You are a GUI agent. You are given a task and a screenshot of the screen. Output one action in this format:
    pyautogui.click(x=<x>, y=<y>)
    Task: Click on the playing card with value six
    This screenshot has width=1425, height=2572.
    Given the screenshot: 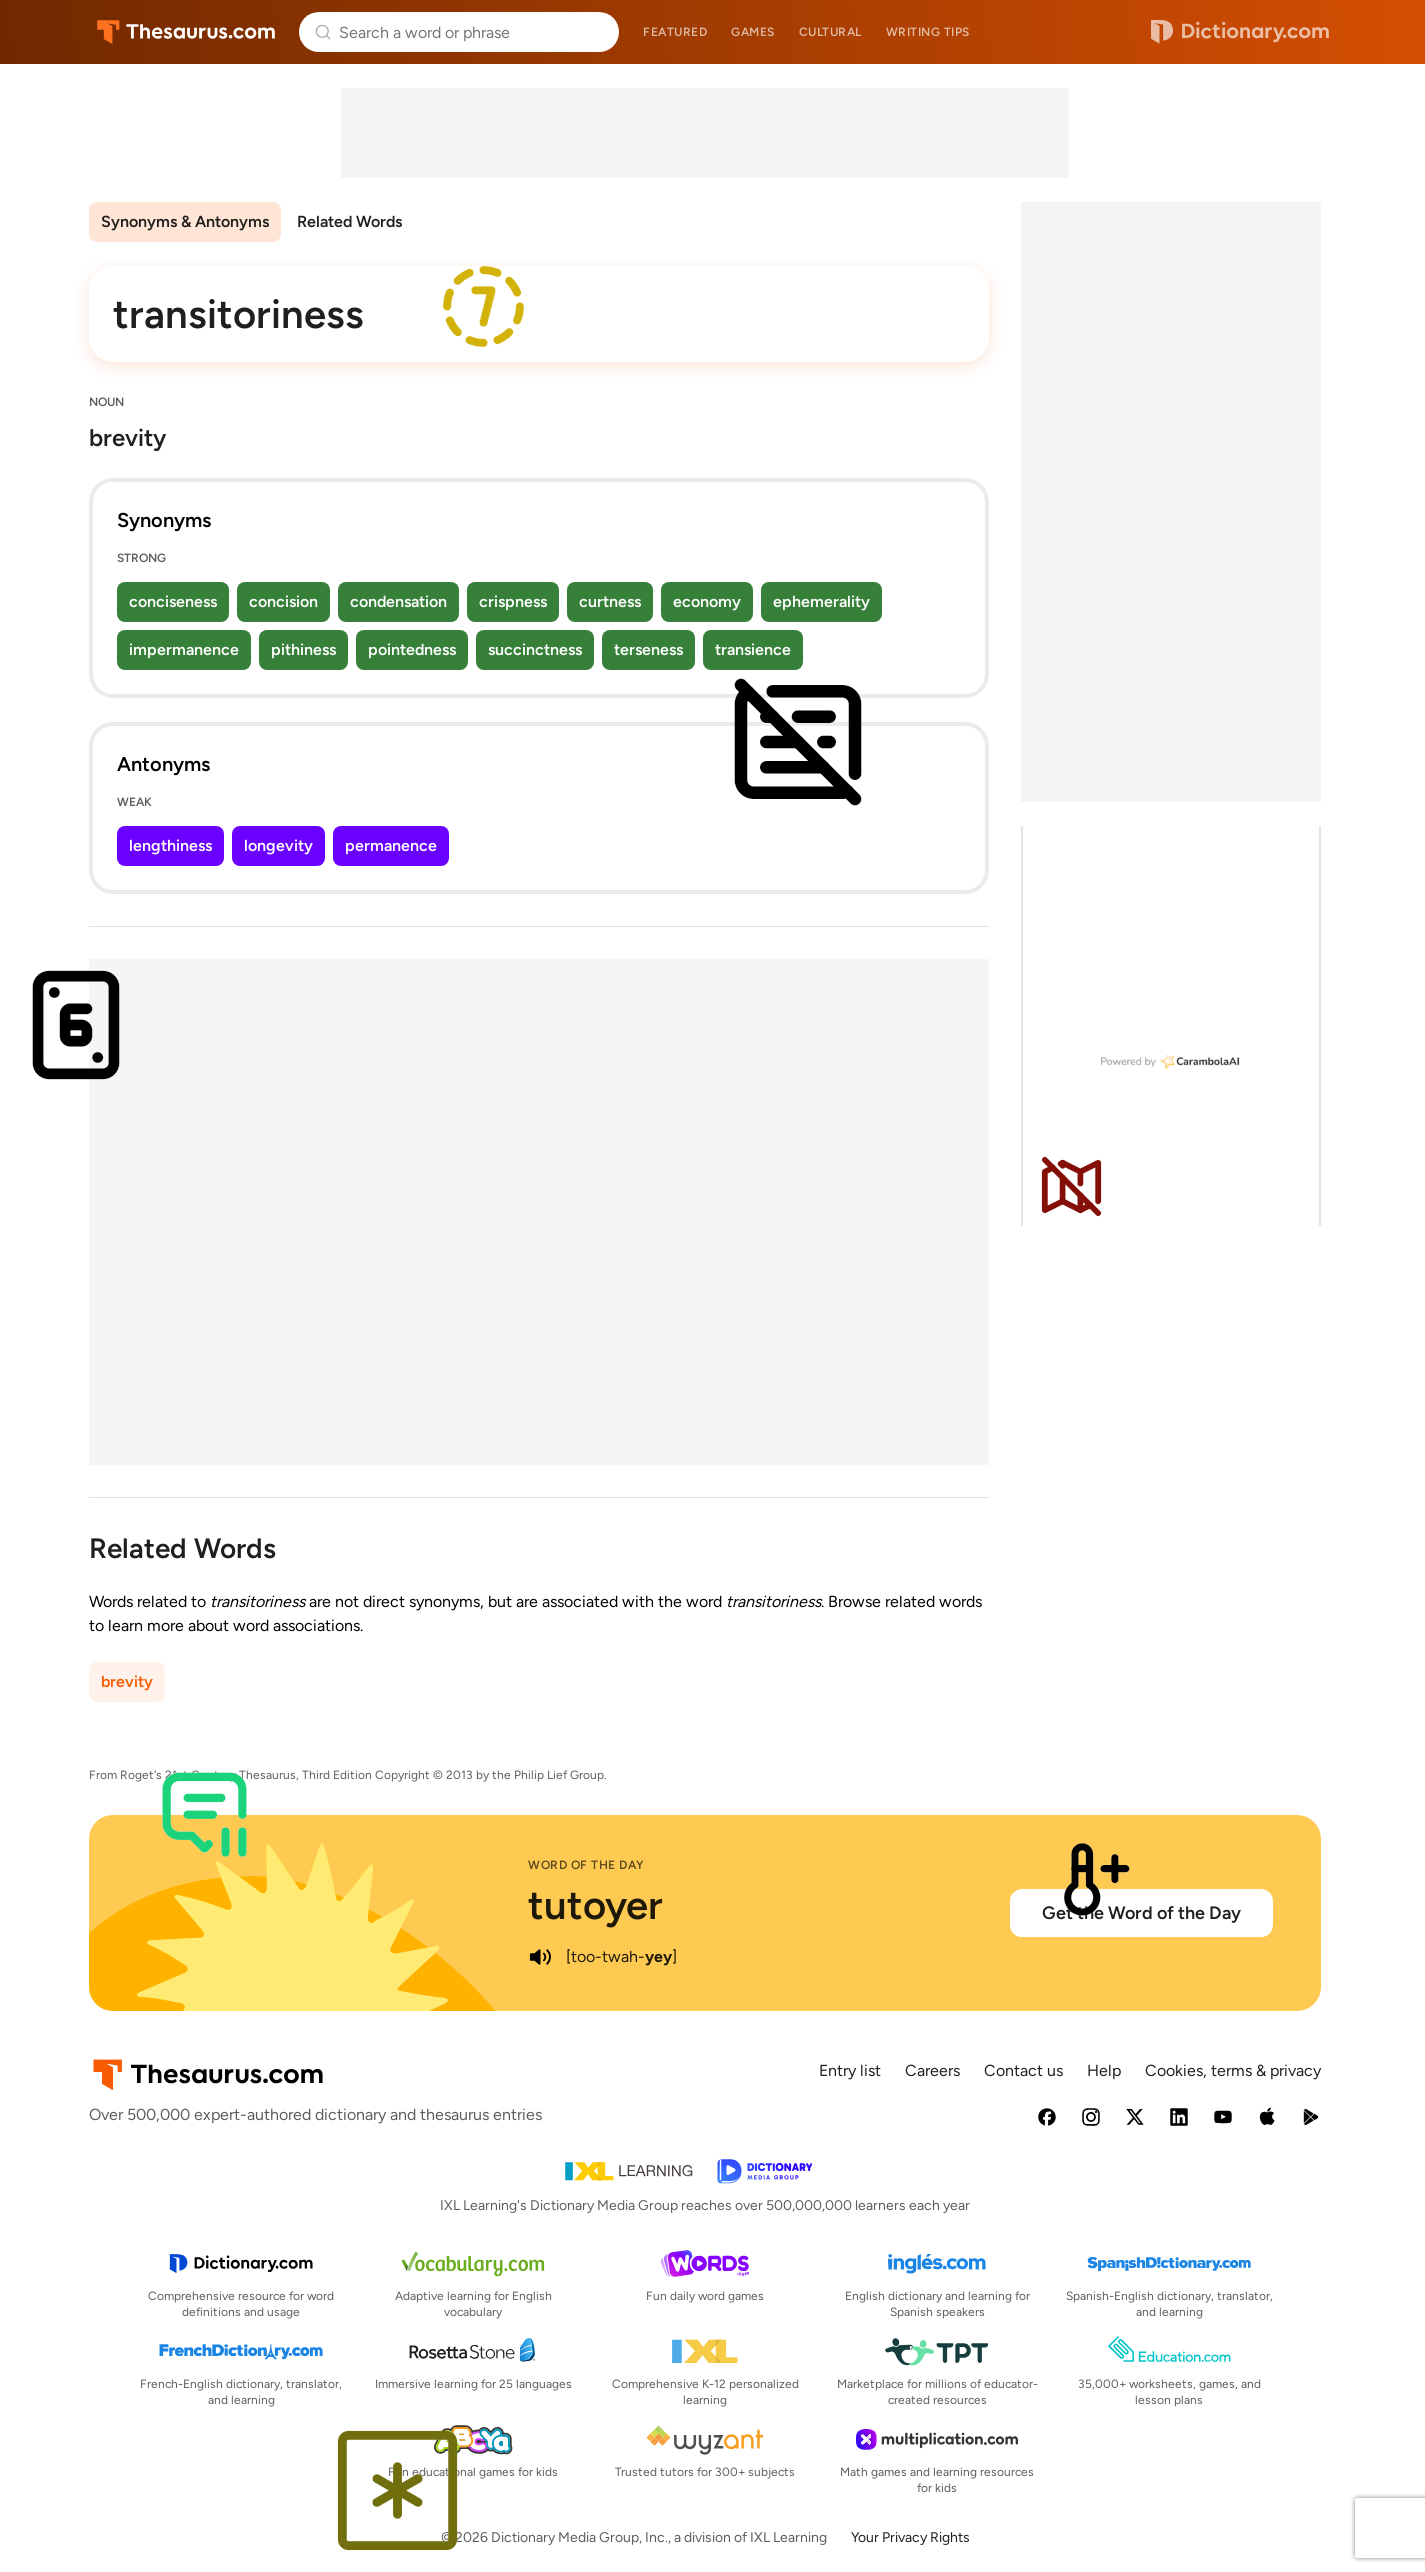 What is the action you would take?
    pyautogui.click(x=76, y=1025)
    